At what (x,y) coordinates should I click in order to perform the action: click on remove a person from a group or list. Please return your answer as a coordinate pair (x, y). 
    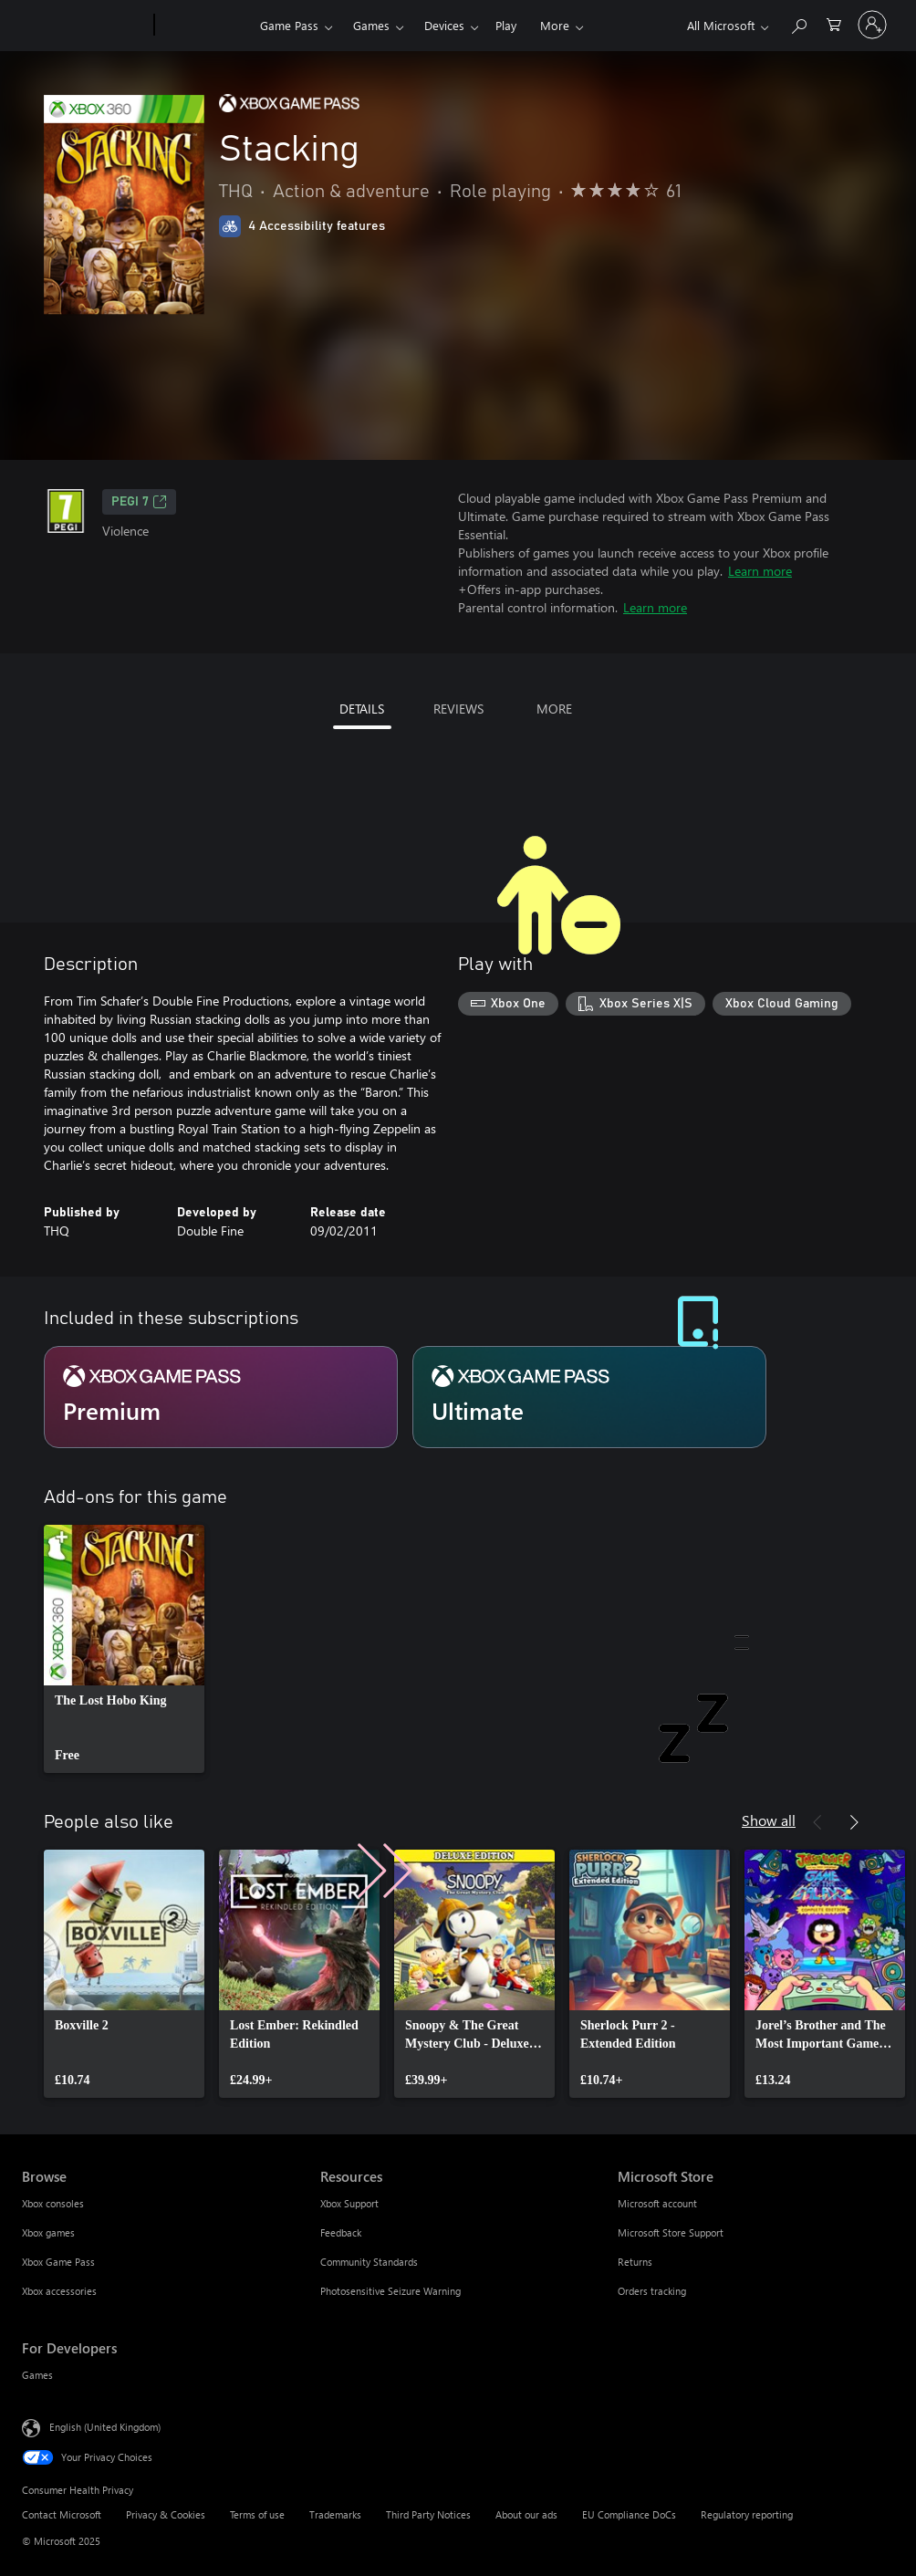
    Looking at the image, I should click on (555, 895).